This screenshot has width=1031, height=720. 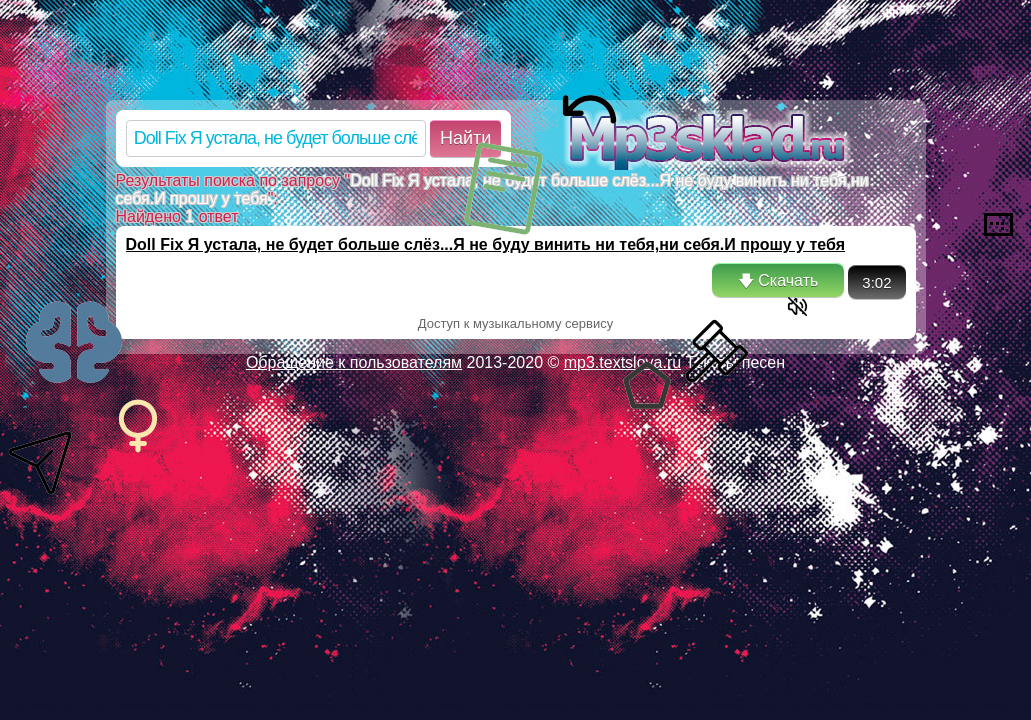 What do you see at coordinates (42, 460) in the screenshot?
I see `send a message` at bounding box center [42, 460].